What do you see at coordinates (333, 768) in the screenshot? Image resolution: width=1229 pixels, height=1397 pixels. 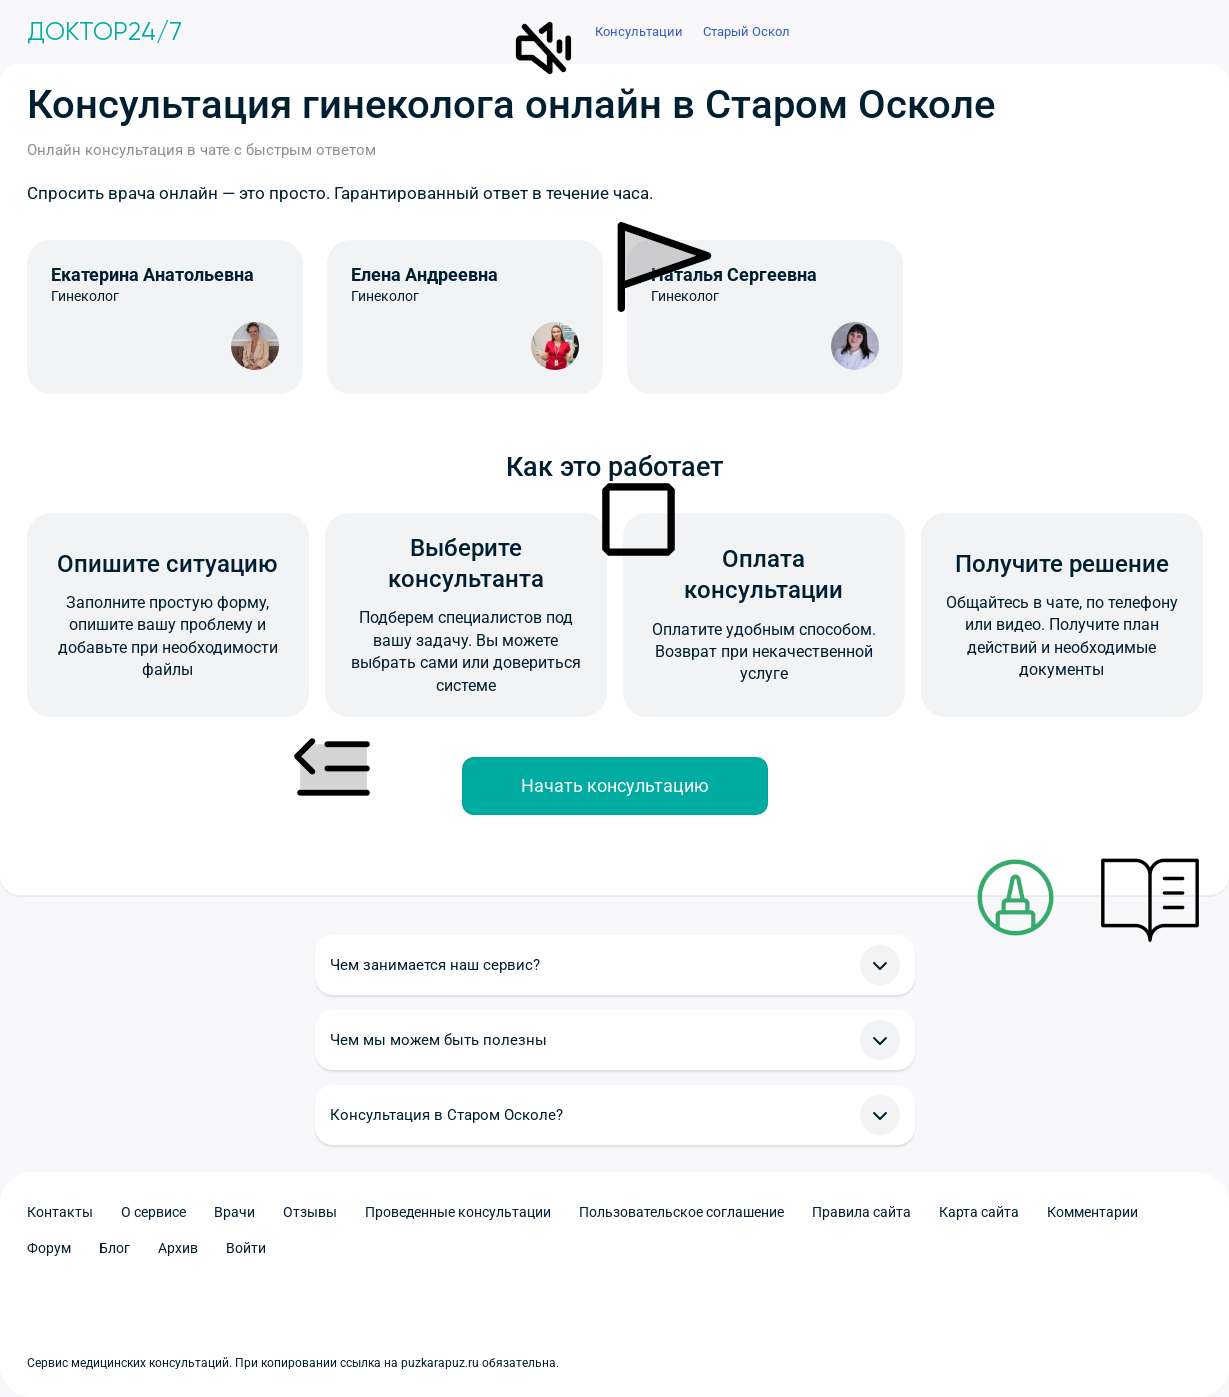 I see `decrease text indentation` at bounding box center [333, 768].